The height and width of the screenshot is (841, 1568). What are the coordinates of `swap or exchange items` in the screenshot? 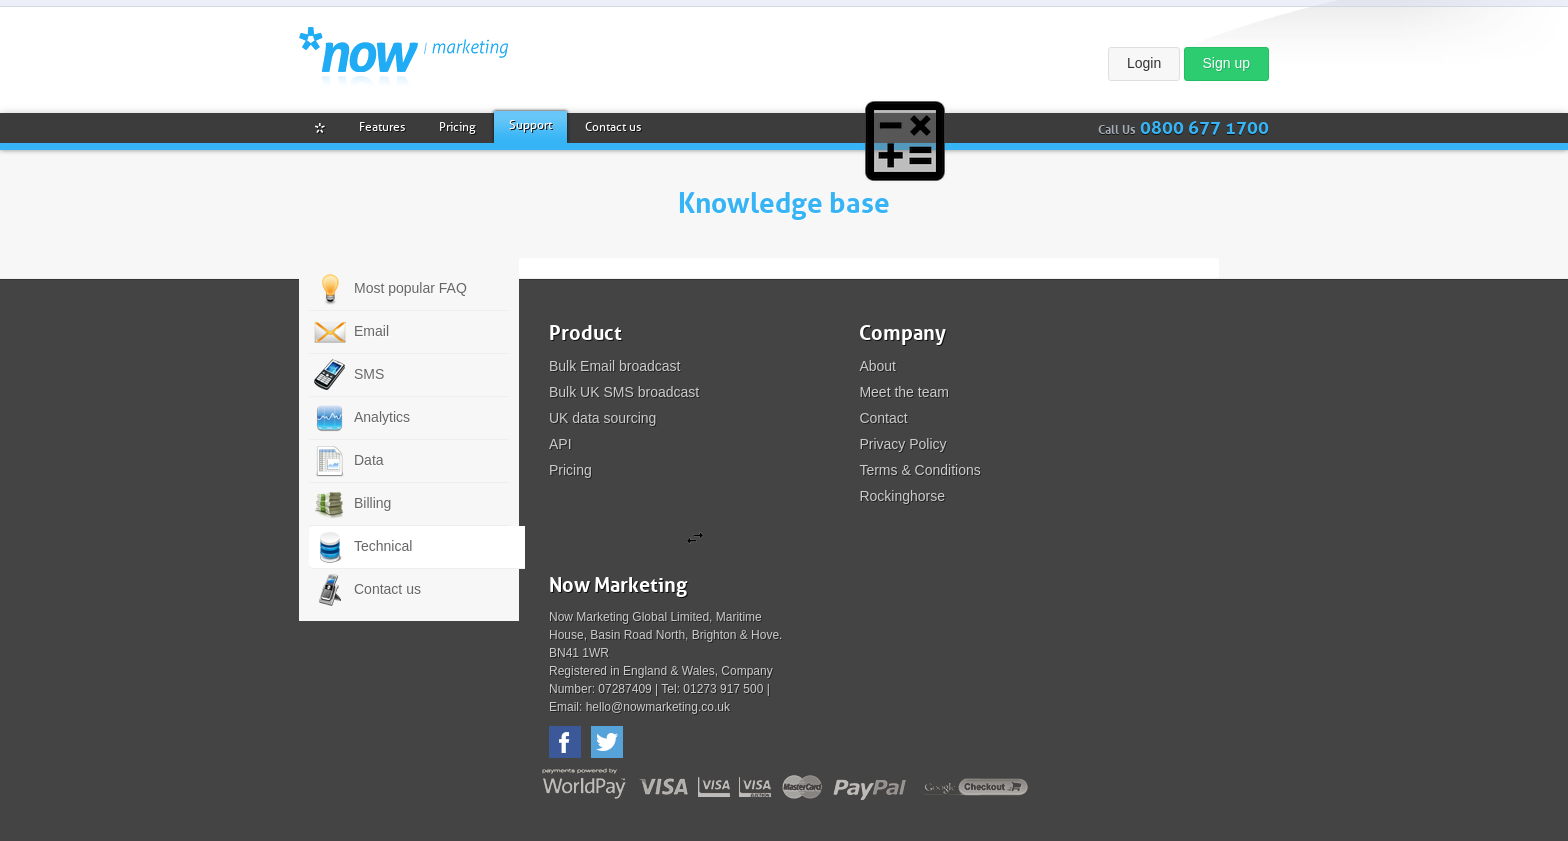 It's located at (695, 538).